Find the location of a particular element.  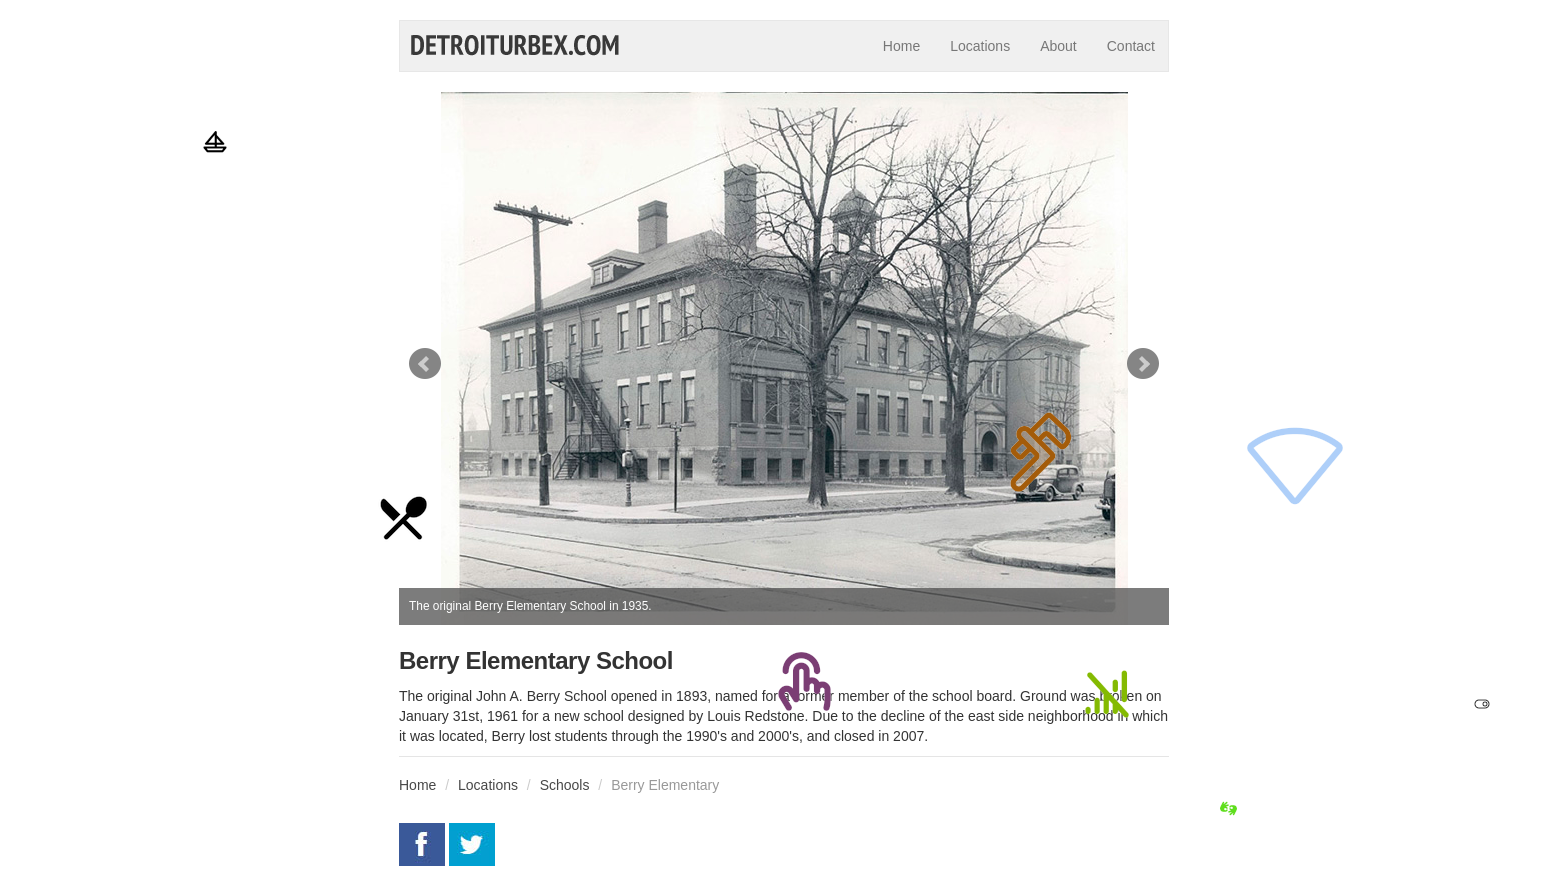

no cellular signal available is located at coordinates (1108, 695).